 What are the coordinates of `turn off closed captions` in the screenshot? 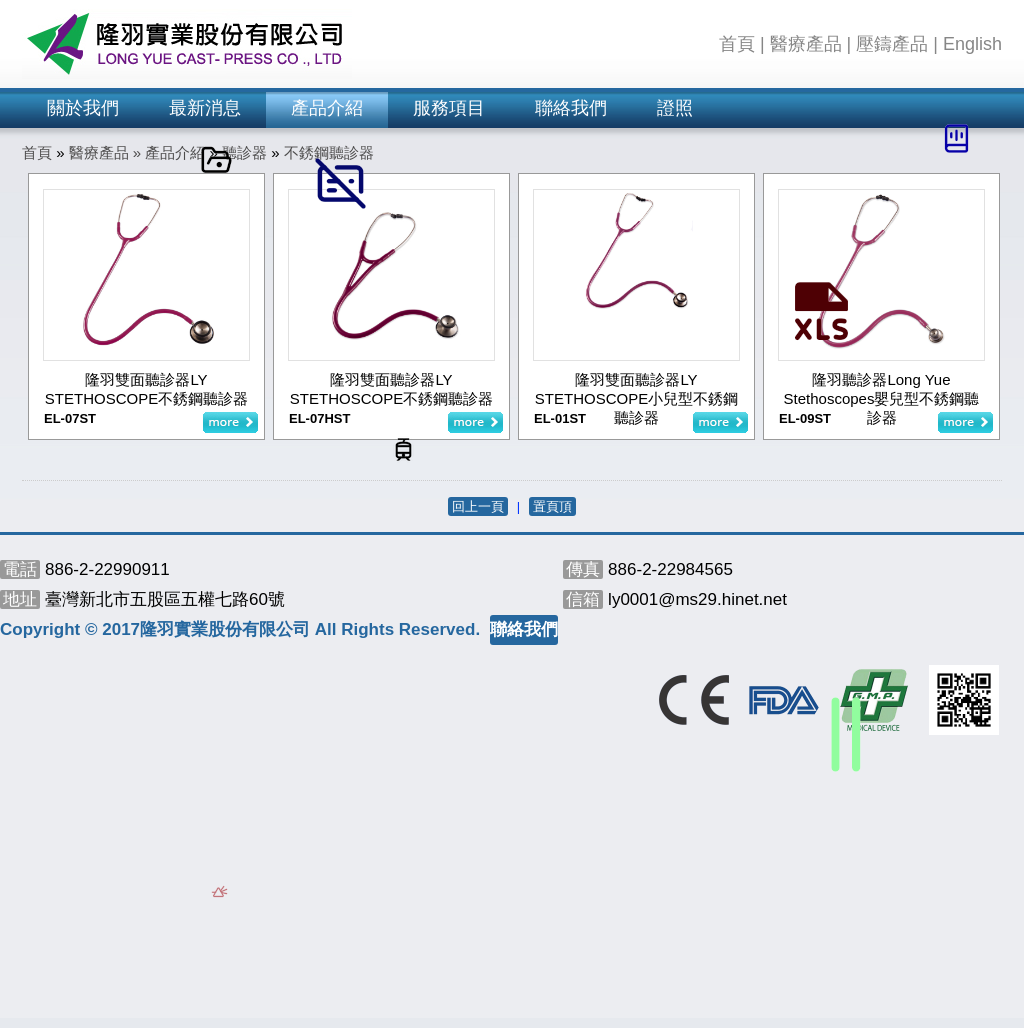 It's located at (340, 183).